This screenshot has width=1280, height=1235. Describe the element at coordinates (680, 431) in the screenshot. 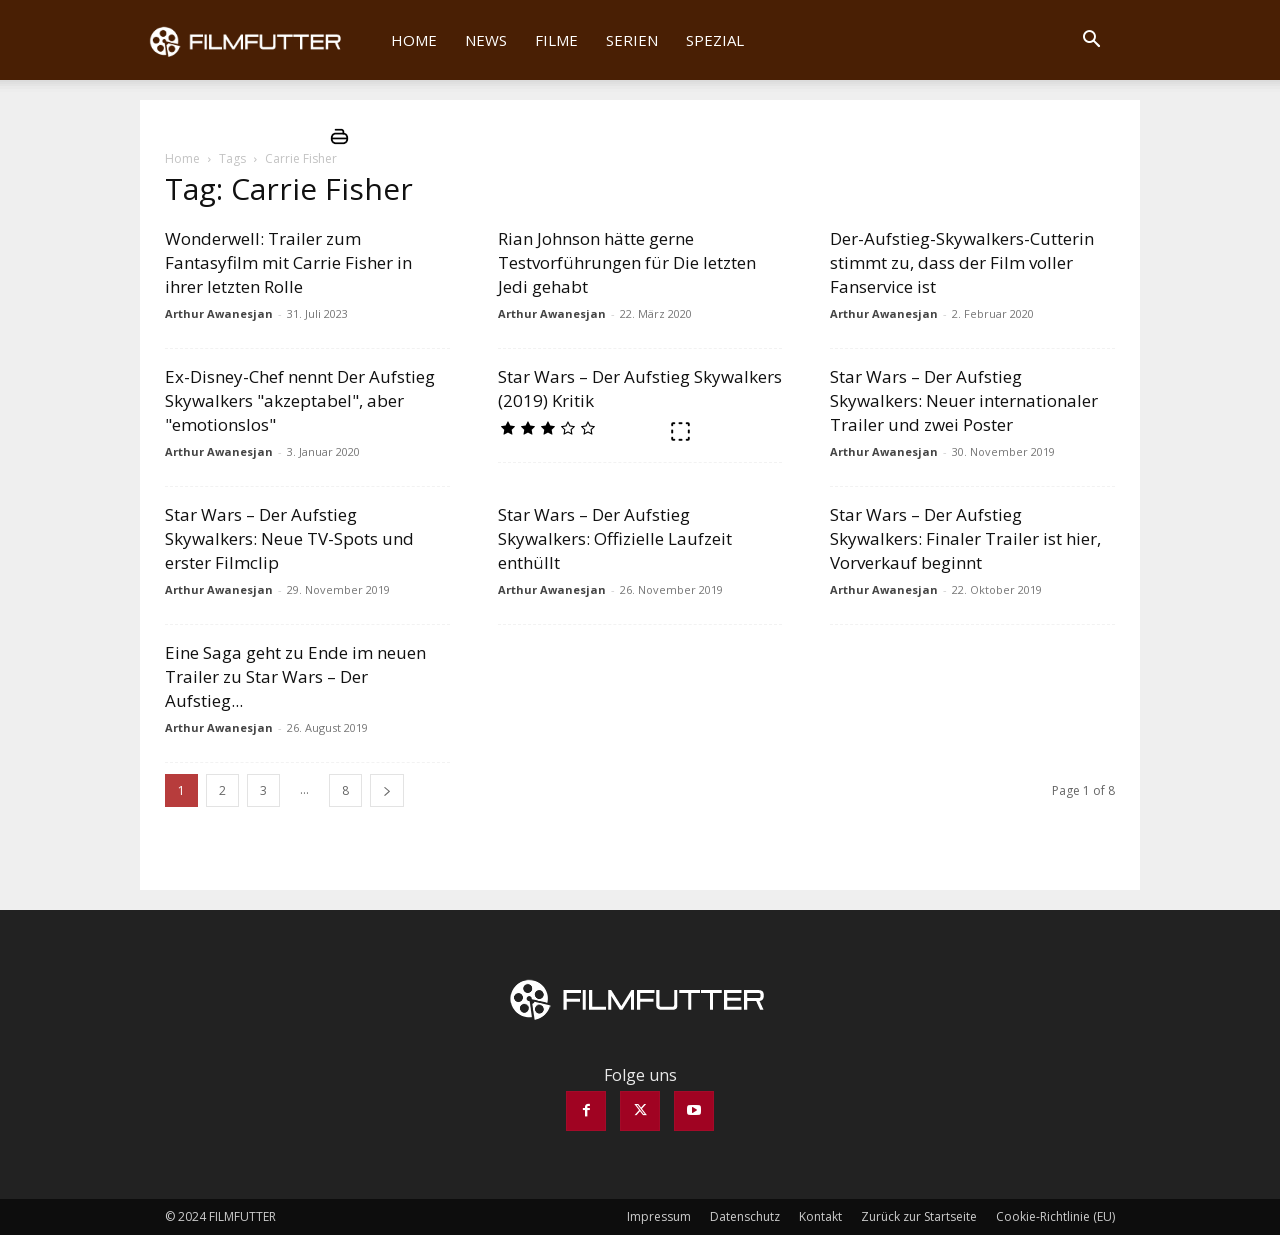

I see `create a selection area or marquee tool` at that location.